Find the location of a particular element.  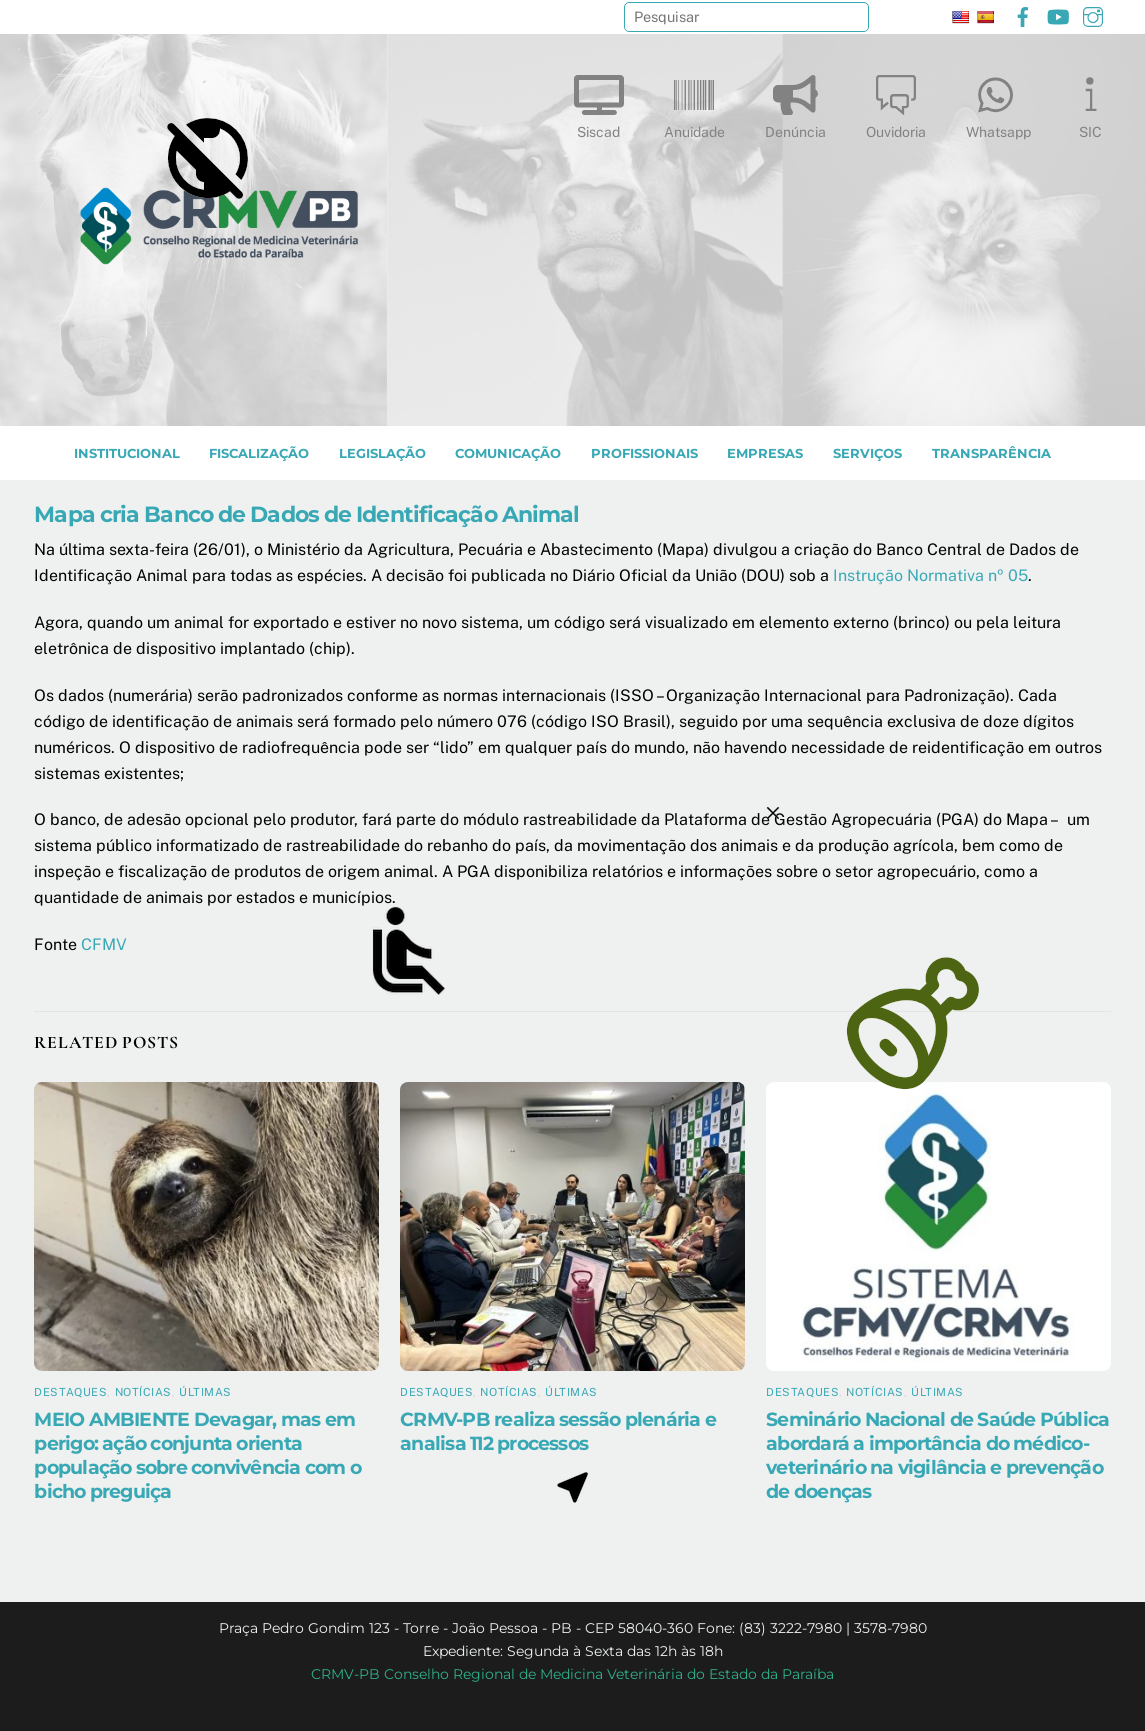

disable public visibility is located at coordinates (208, 158).